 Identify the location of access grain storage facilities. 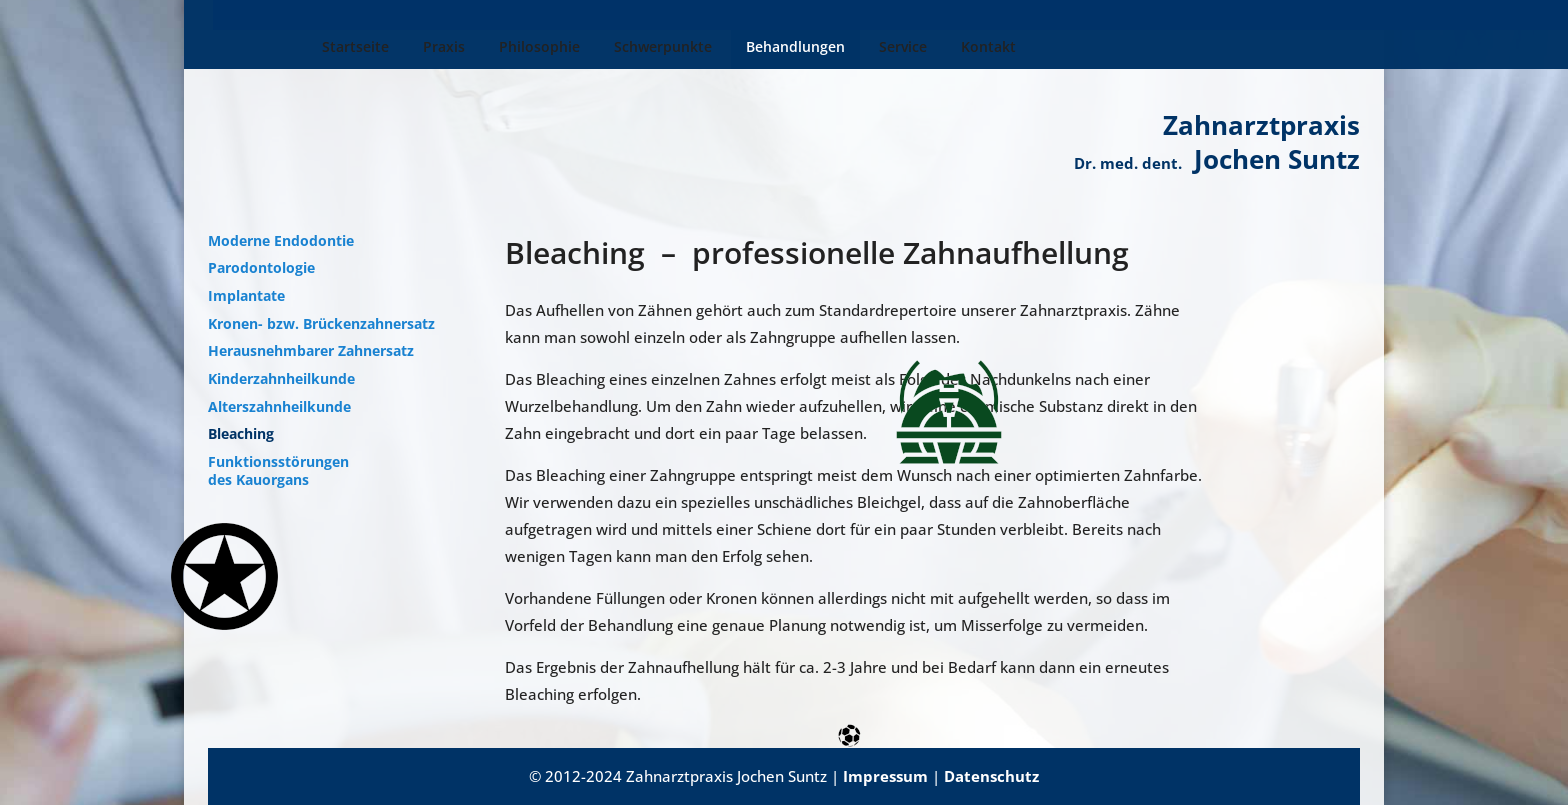
(949, 412).